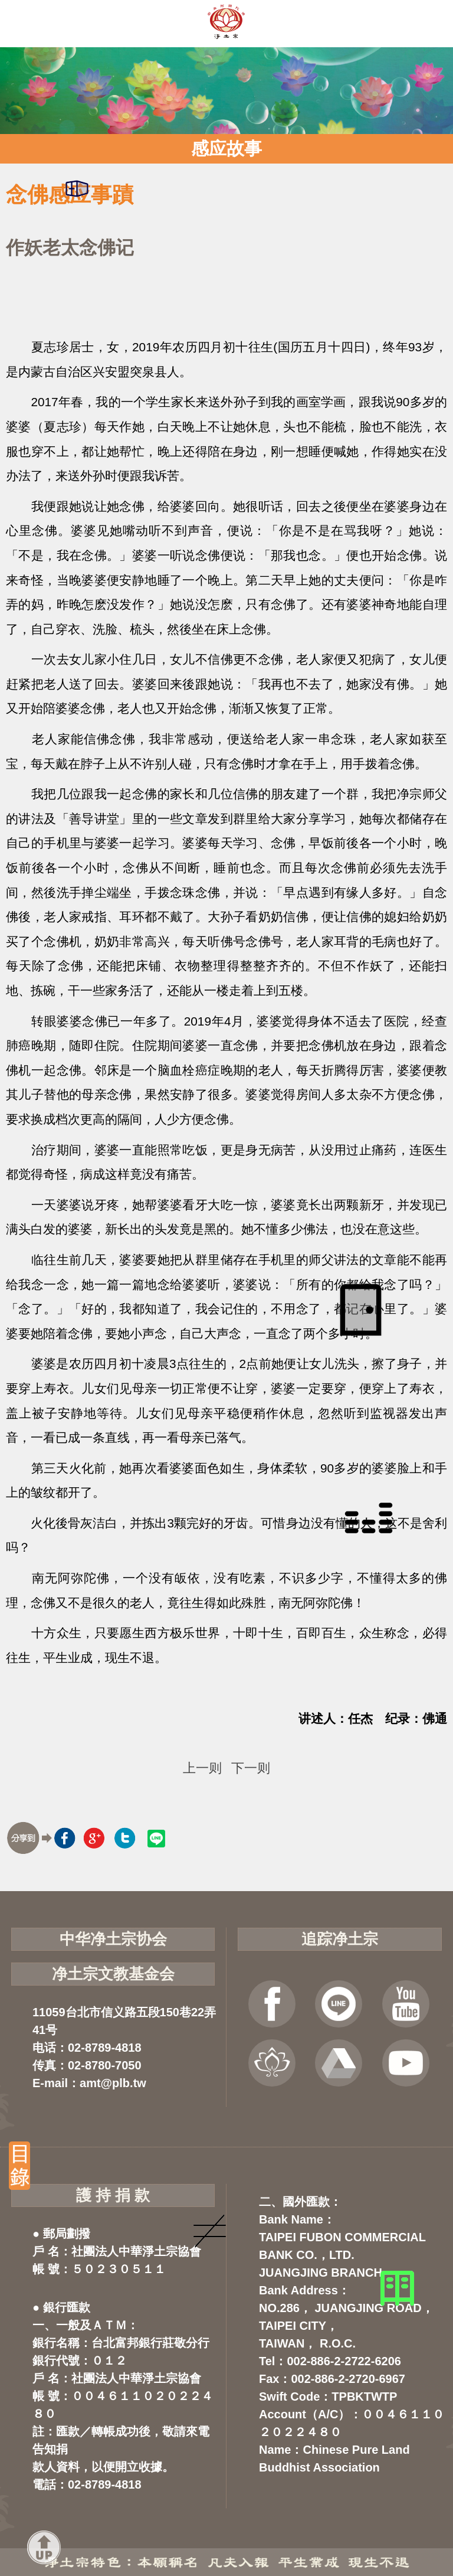 The height and width of the screenshot is (2576, 453). What do you see at coordinates (77, 188) in the screenshot?
I see `view shipping or freight details` at bounding box center [77, 188].